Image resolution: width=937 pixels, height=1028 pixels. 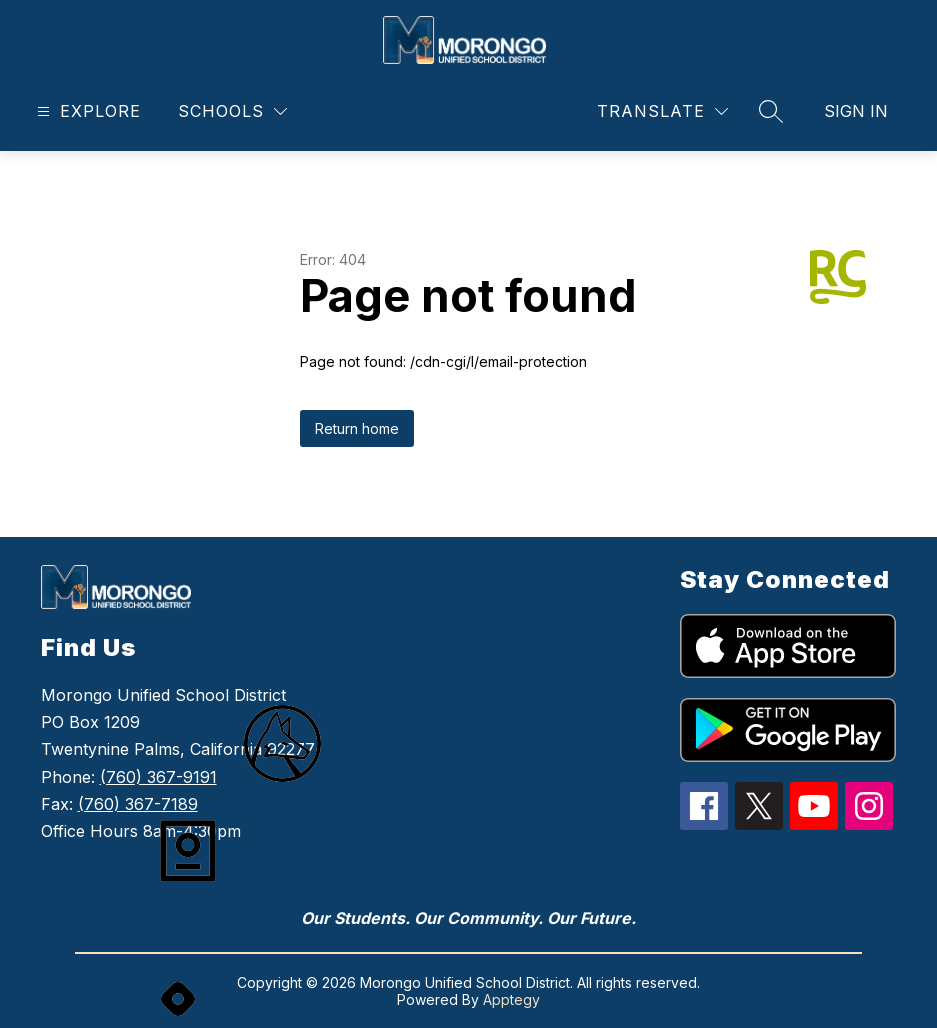 What do you see at coordinates (282, 743) in the screenshot?
I see `open Wolfram Language application` at bounding box center [282, 743].